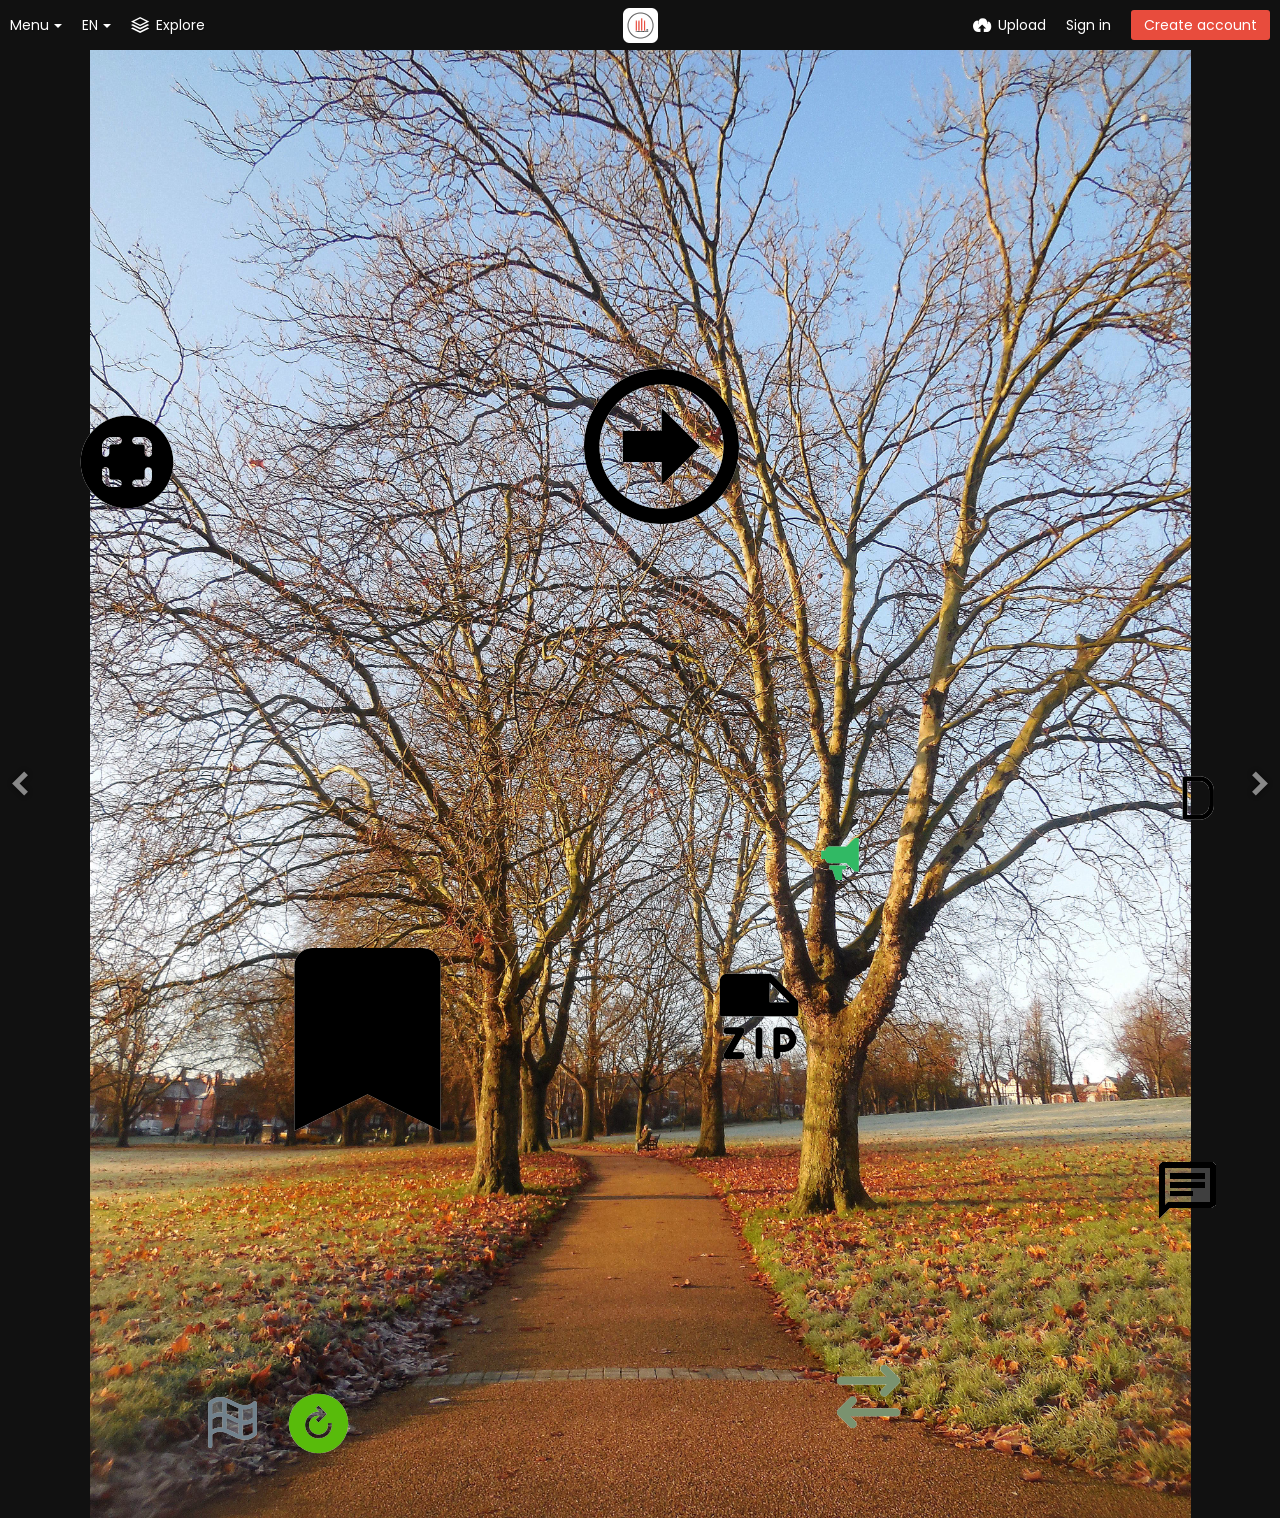 The height and width of the screenshot is (1518, 1280). I want to click on swap or exchange items, so click(868, 1396).